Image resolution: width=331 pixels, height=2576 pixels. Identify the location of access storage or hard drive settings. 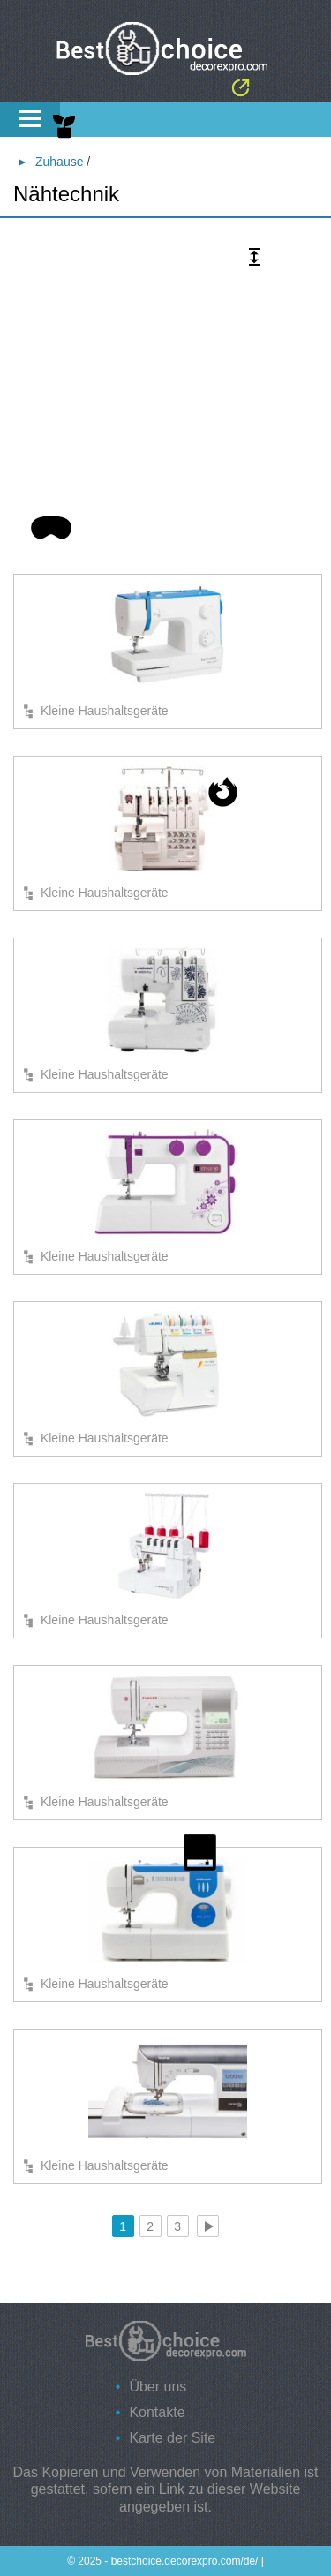
(199, 1852).